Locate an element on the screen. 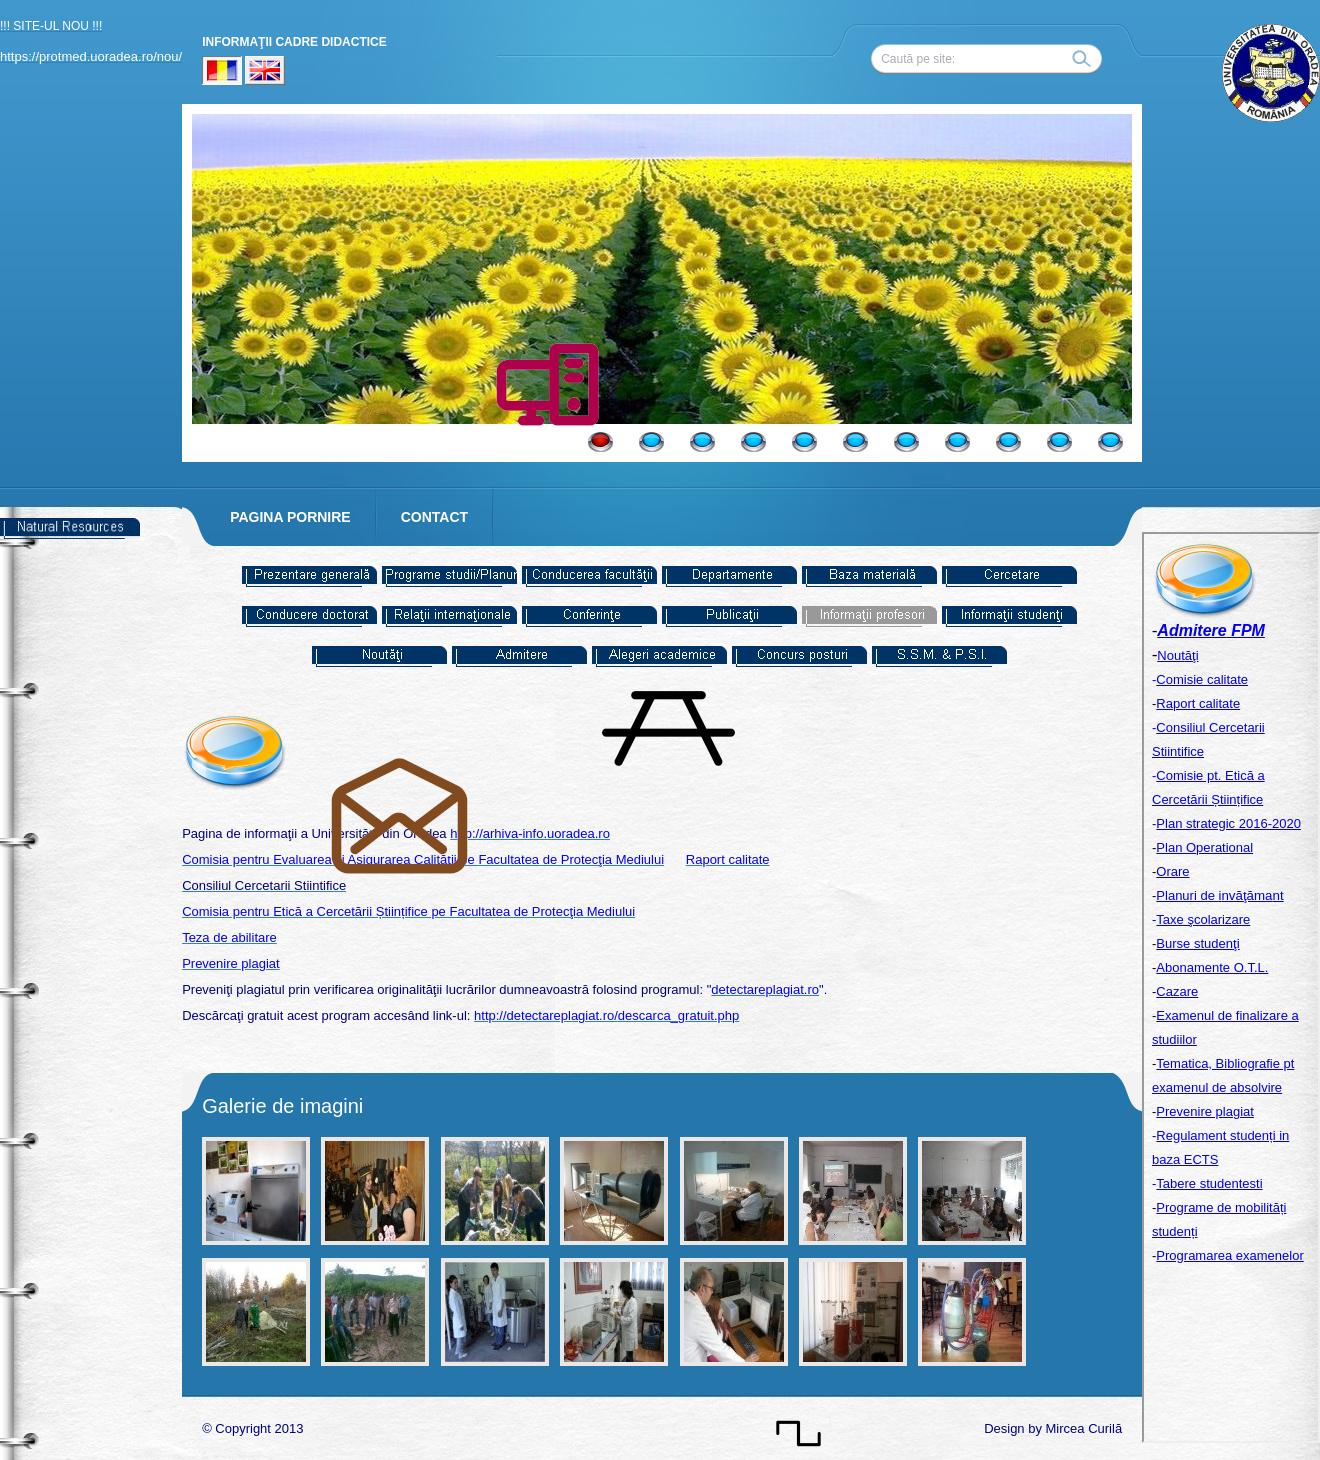 The width and height of the screenshot is (1320, 1460). toggle square wave audio signal is located at coordinates (798, 1433).